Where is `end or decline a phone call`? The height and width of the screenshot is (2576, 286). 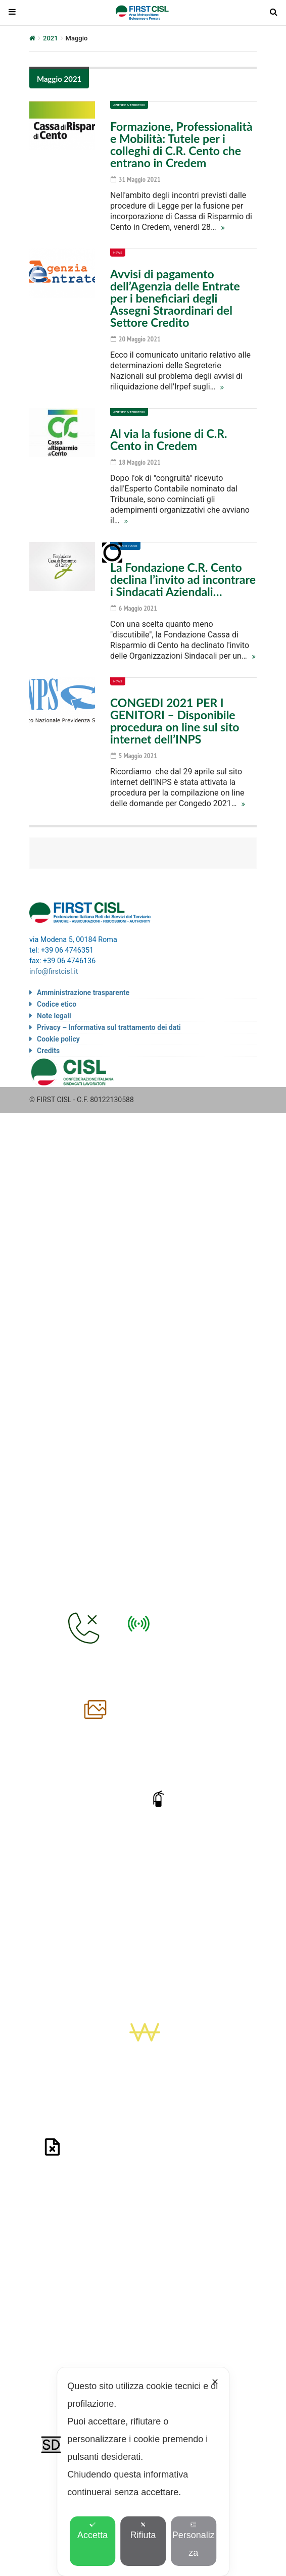
end or decline a phone call is located at coordinates (84, 1627).